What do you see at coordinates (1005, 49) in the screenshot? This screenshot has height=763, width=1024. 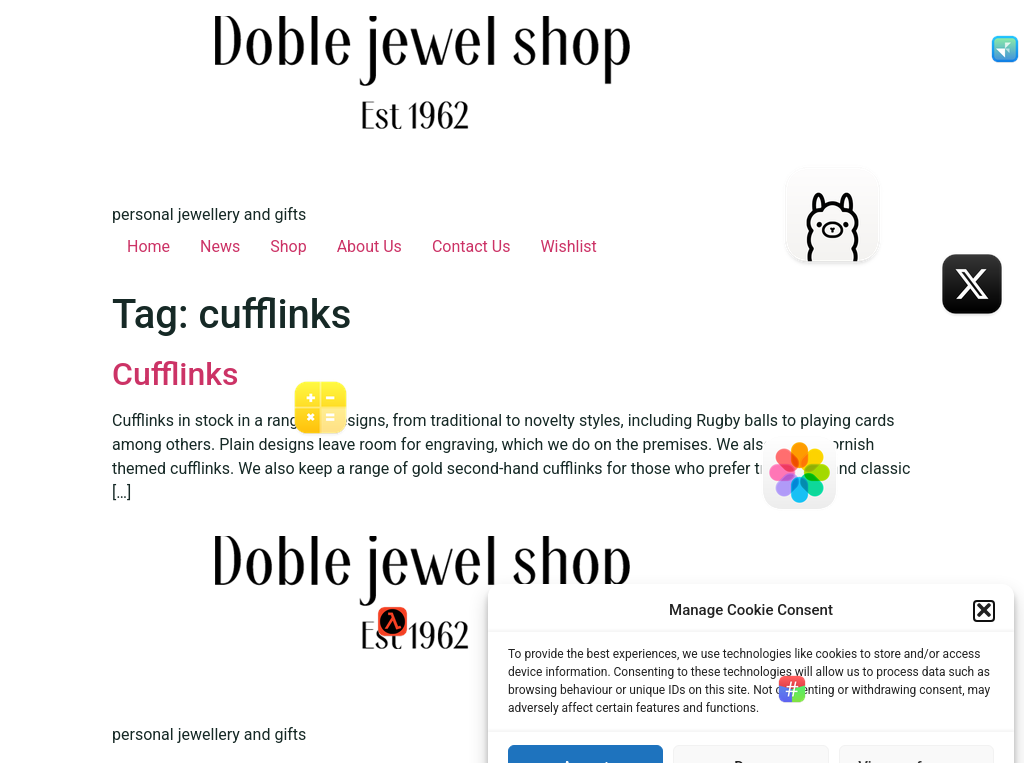 I see `open the adwaita demo app` at bounding box center [1005, 49].